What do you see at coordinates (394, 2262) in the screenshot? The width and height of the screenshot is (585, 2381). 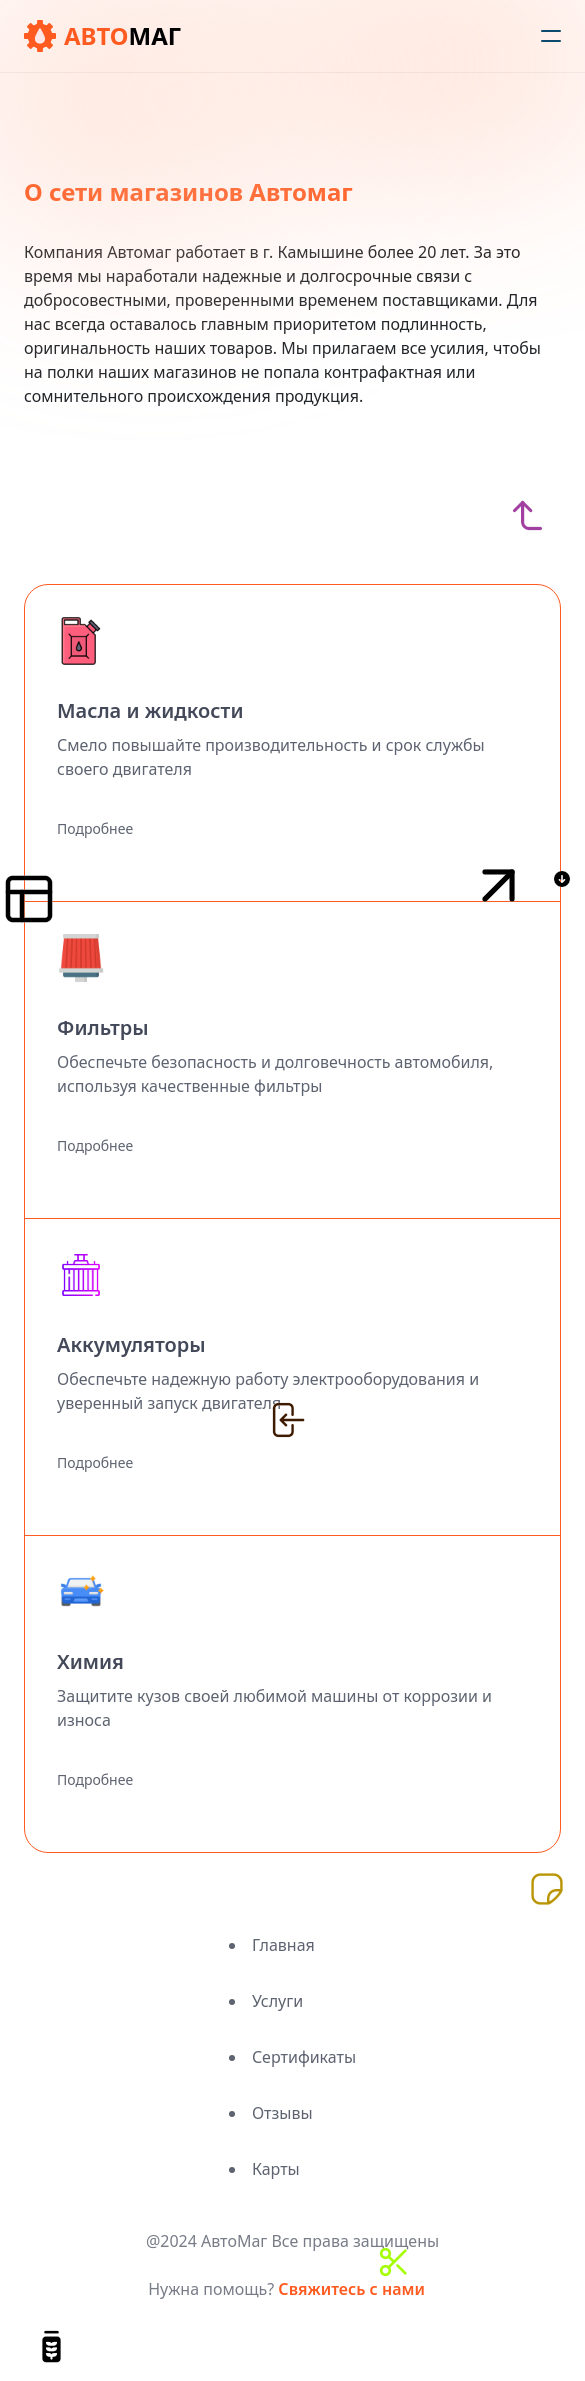 I see `cut selected content` at bounding box center [394, 2262].